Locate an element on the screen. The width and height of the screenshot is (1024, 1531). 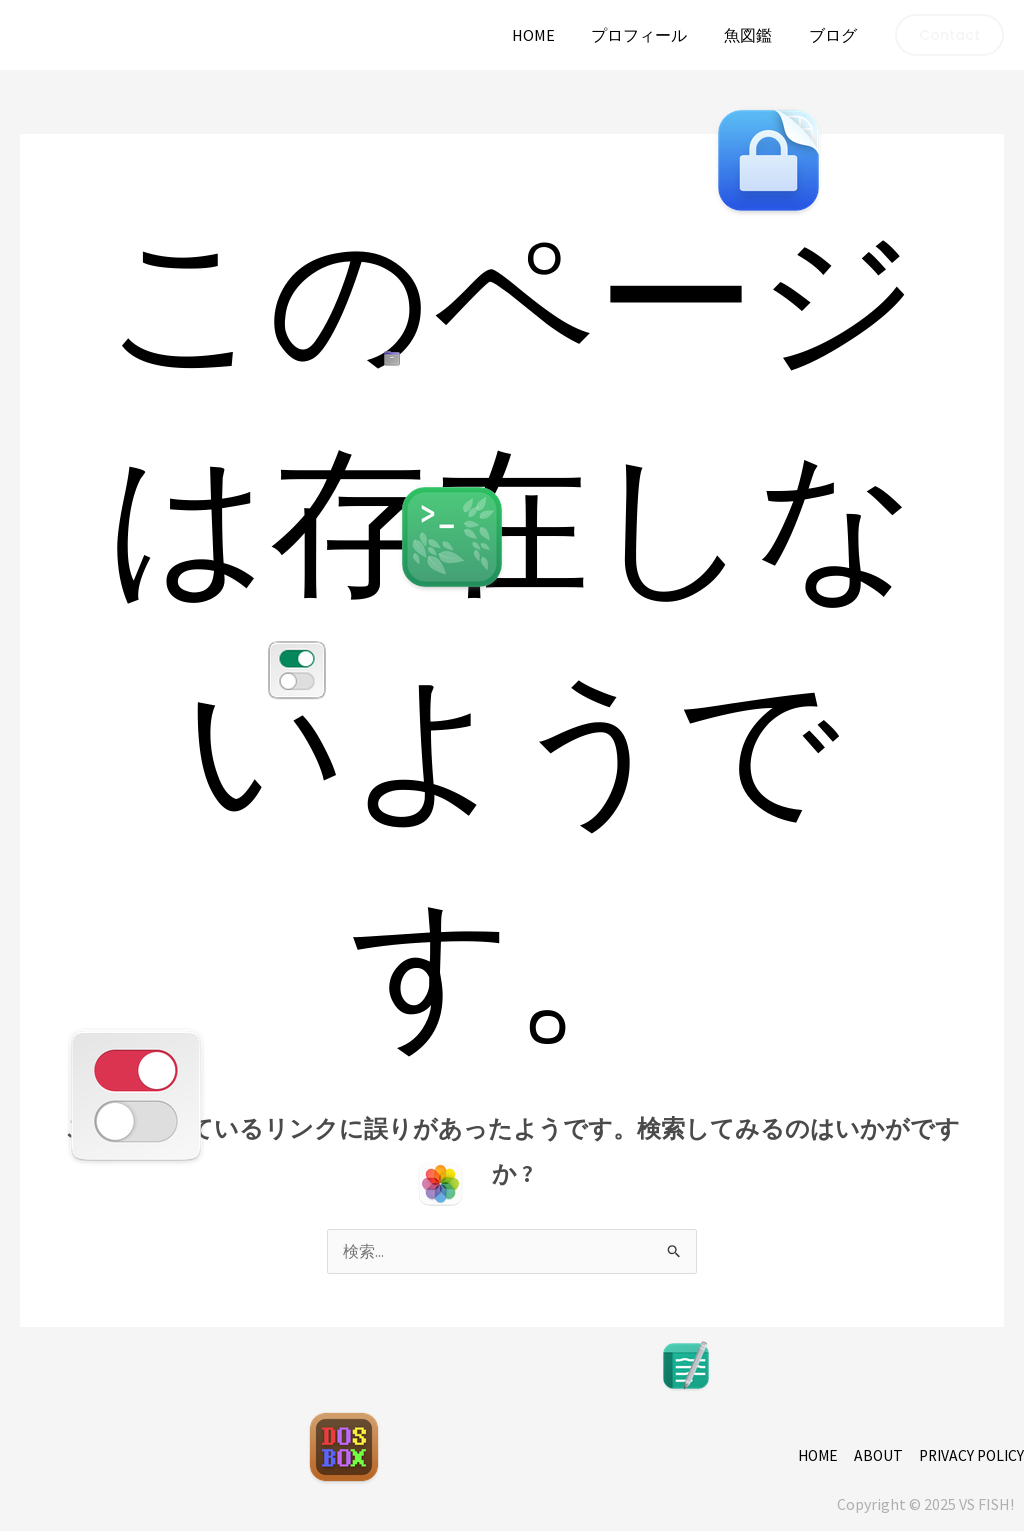
launch dosbox-x emulator is located at coordinates (344, 1447).